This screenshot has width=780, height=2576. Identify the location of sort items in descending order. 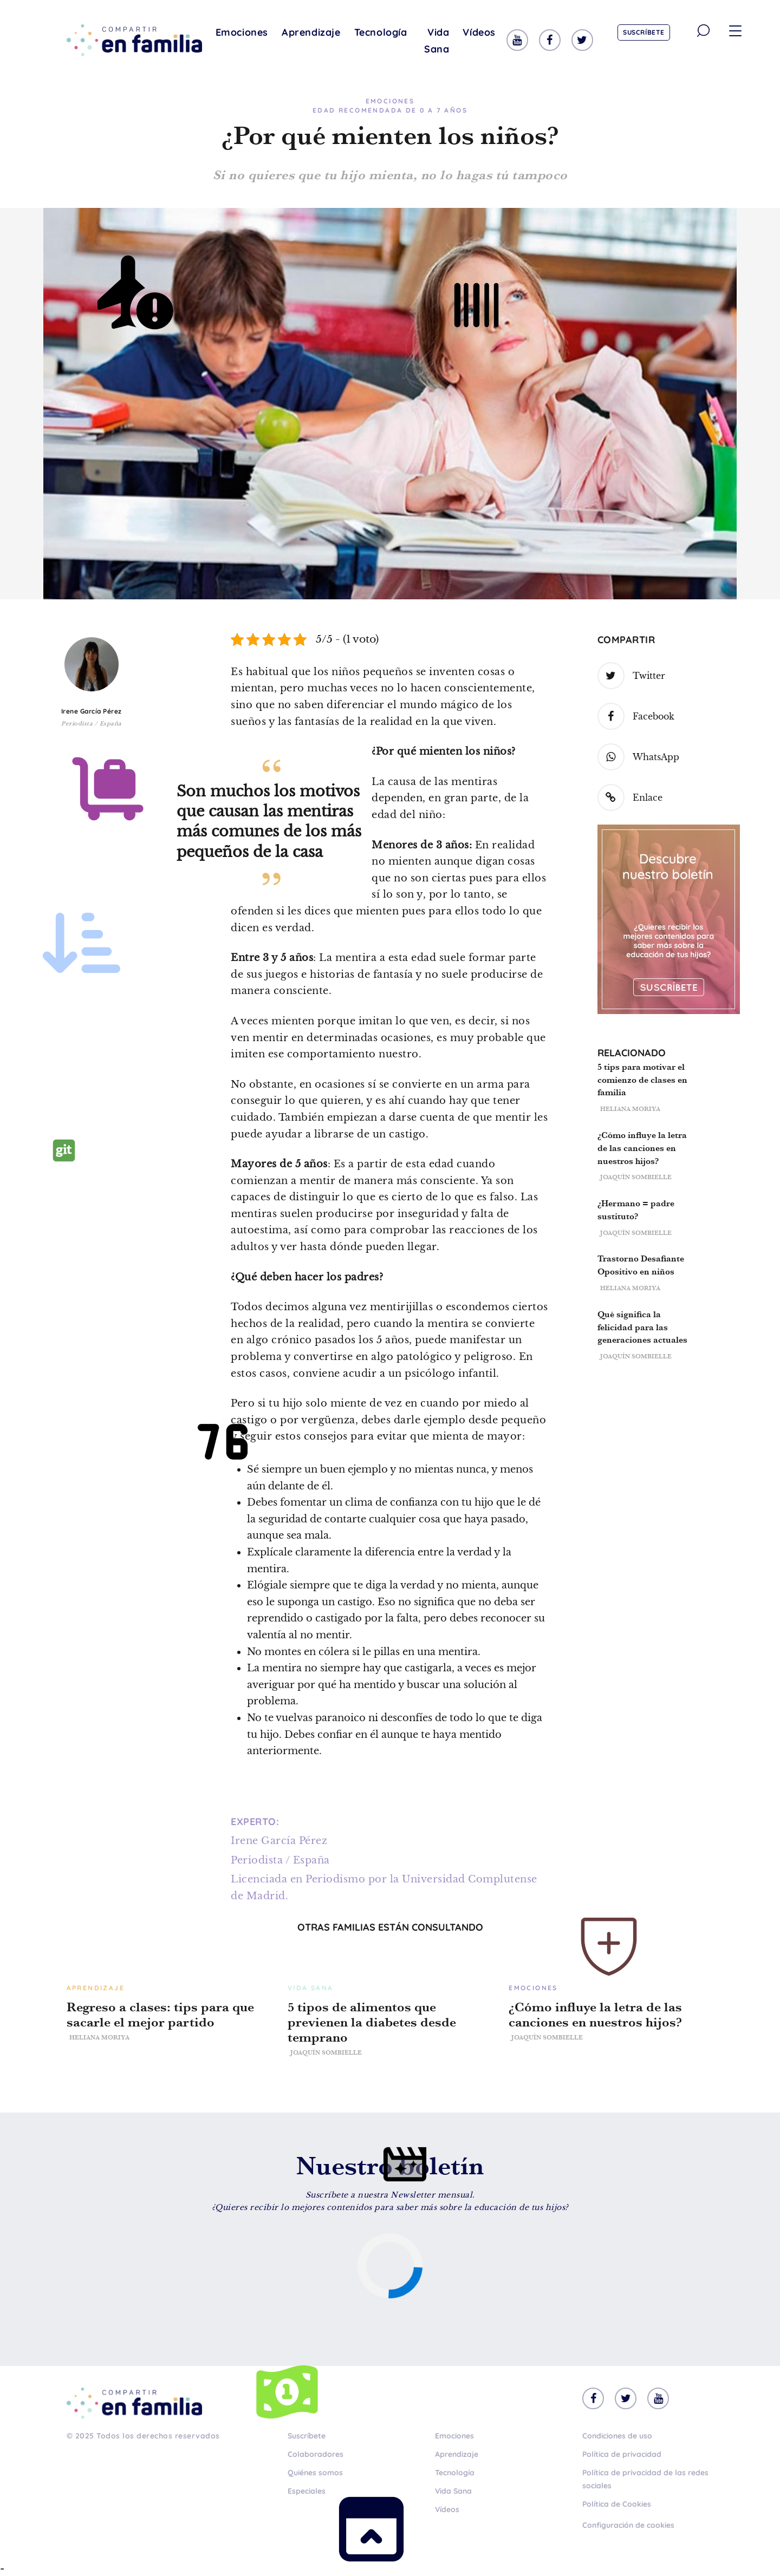
(81, 943).